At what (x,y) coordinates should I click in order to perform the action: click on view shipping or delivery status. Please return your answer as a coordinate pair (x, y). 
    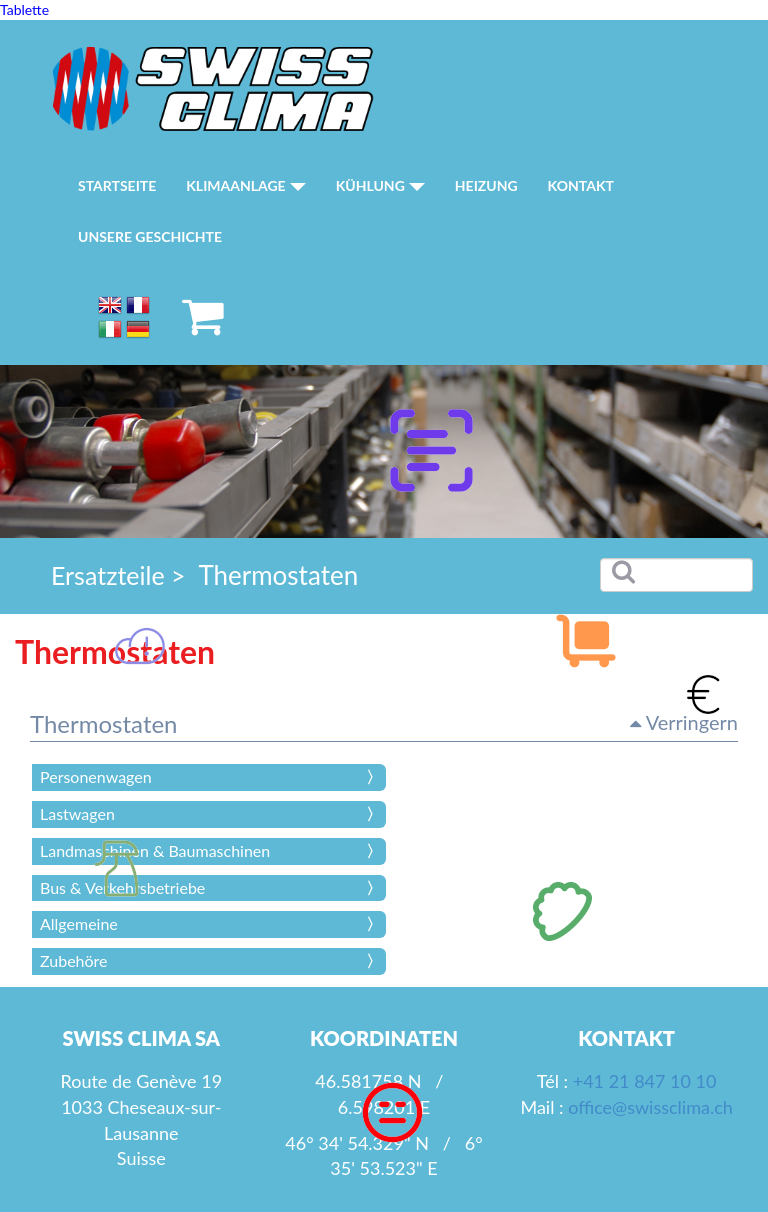
    Looking at the image, I should click on (586, 641).